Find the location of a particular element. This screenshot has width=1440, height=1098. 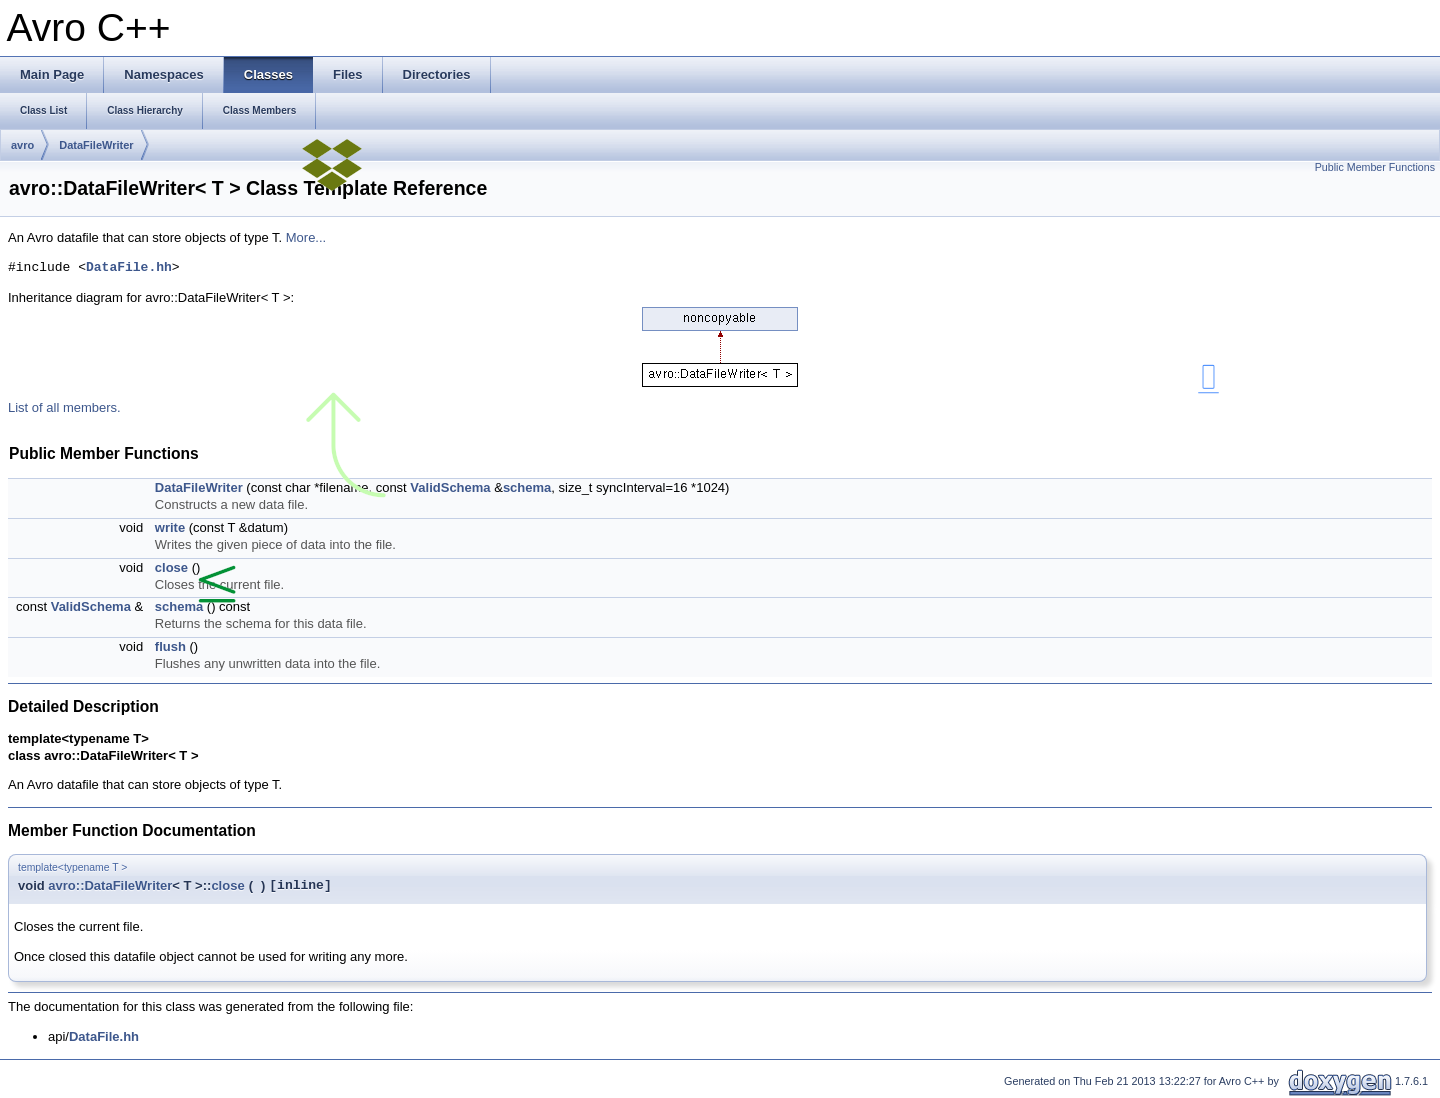

less than or equal to mathematical operator is located at coordinates (218, 585).